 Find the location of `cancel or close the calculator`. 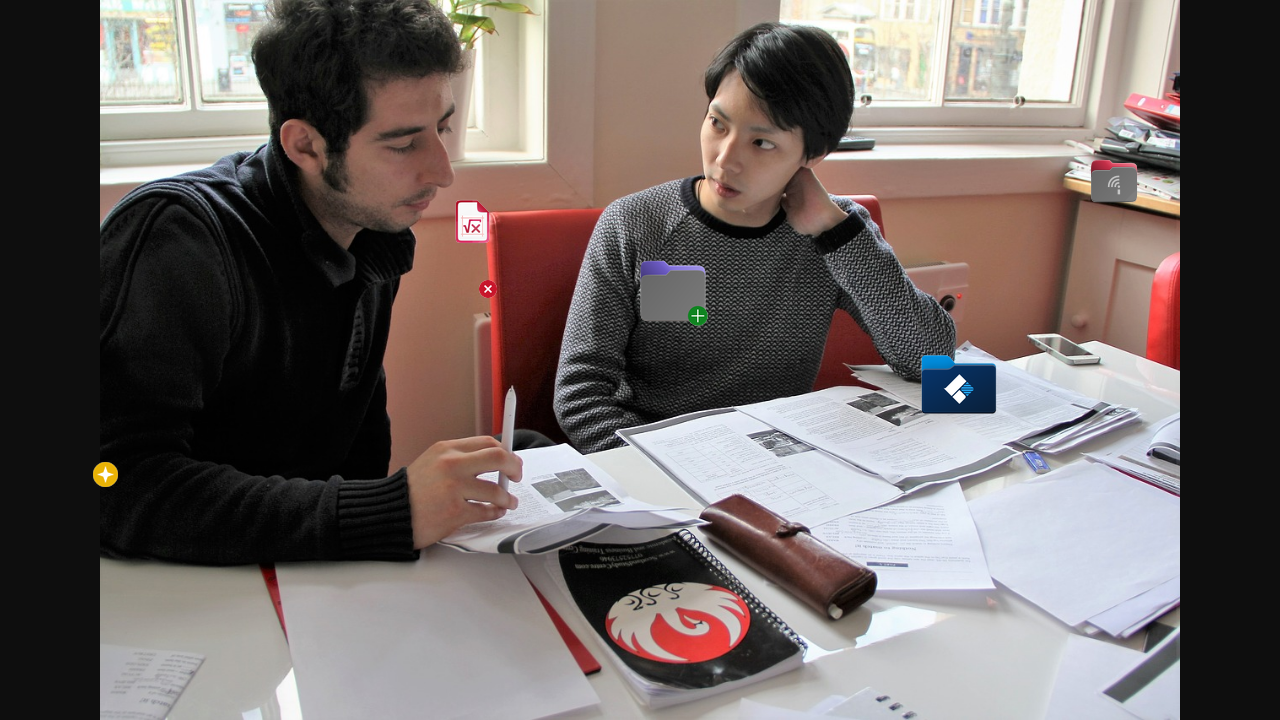

cancel or close the calculator is located at coordinates (488, 289).